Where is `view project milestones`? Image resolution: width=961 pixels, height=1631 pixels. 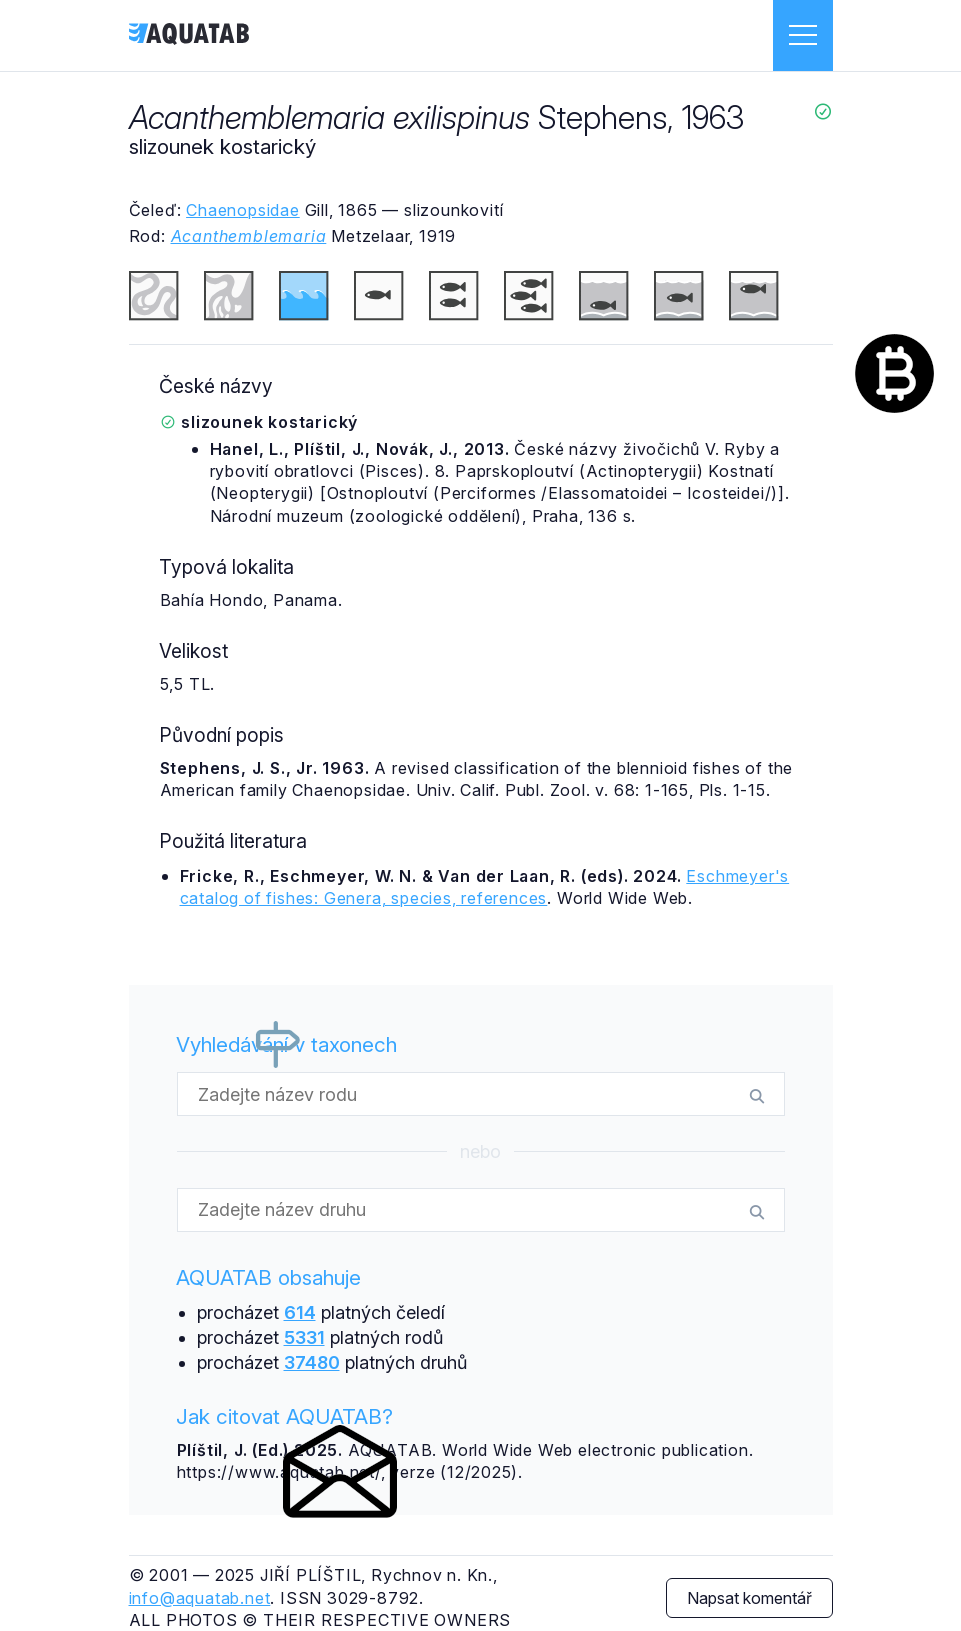 view project milestones is located at coordinates (276, 1044).